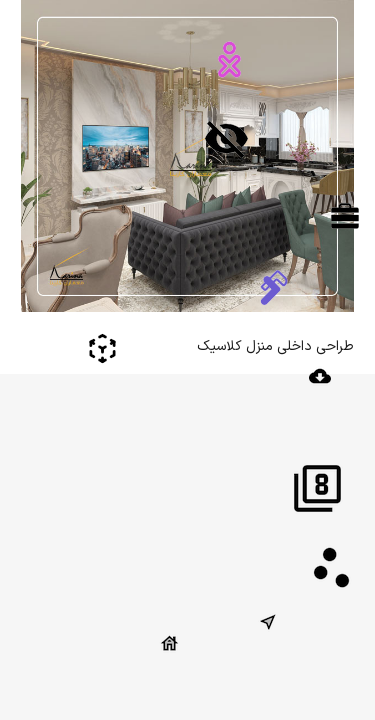 The width and height of the screenshot is (375, 720). Describe the element at coordinates (102, 348) in the screenshot. I see `access 3D modeling or spatial view options` at that location.